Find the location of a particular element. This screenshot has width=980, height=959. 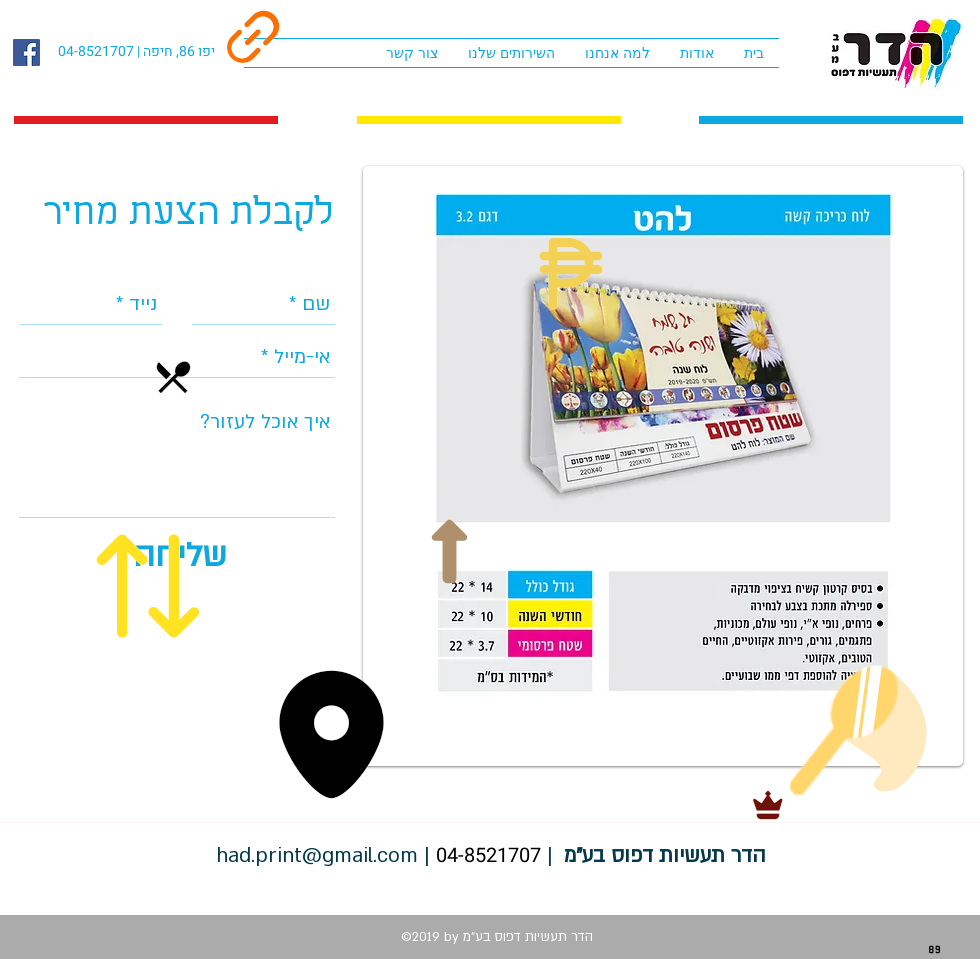

view restaurant or dining options is located at coordinates (173, 377).